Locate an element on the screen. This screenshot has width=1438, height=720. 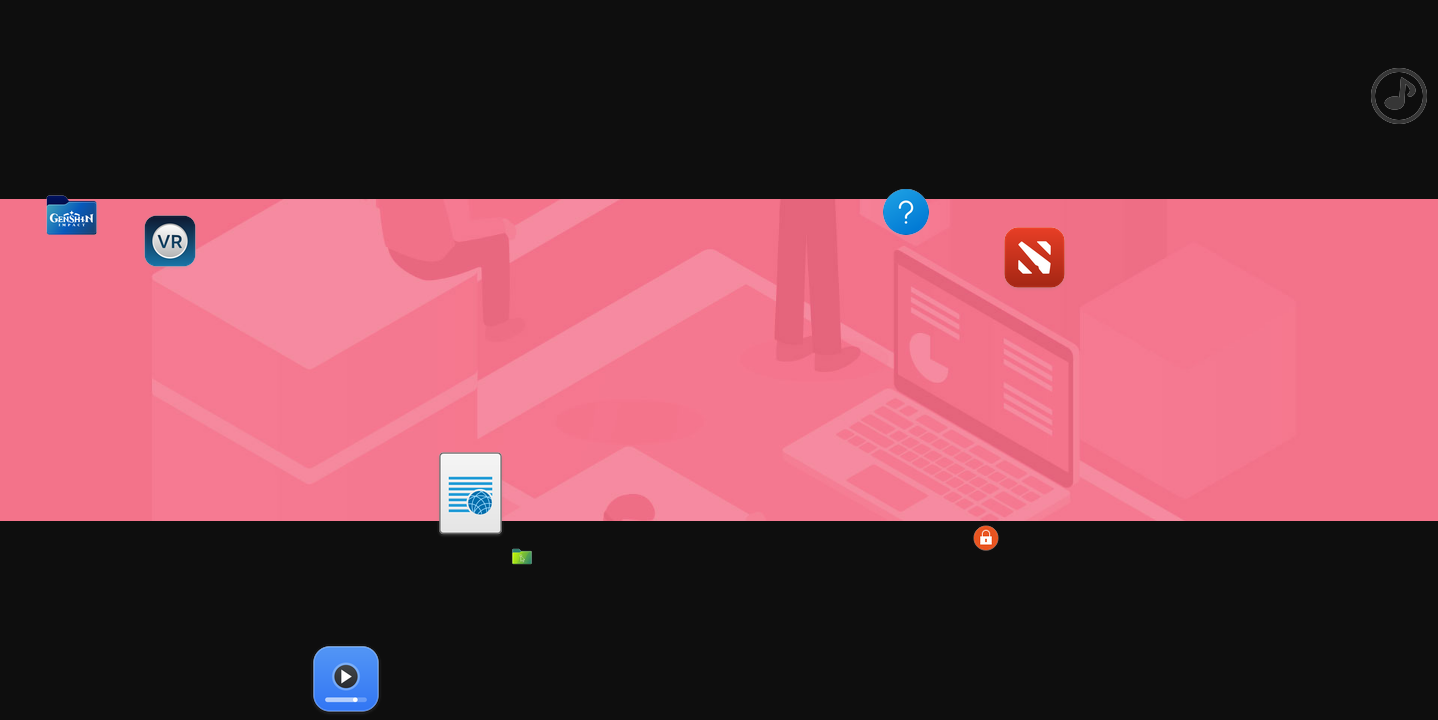
open multimedia playback settings is located at coordinates (346, 680).